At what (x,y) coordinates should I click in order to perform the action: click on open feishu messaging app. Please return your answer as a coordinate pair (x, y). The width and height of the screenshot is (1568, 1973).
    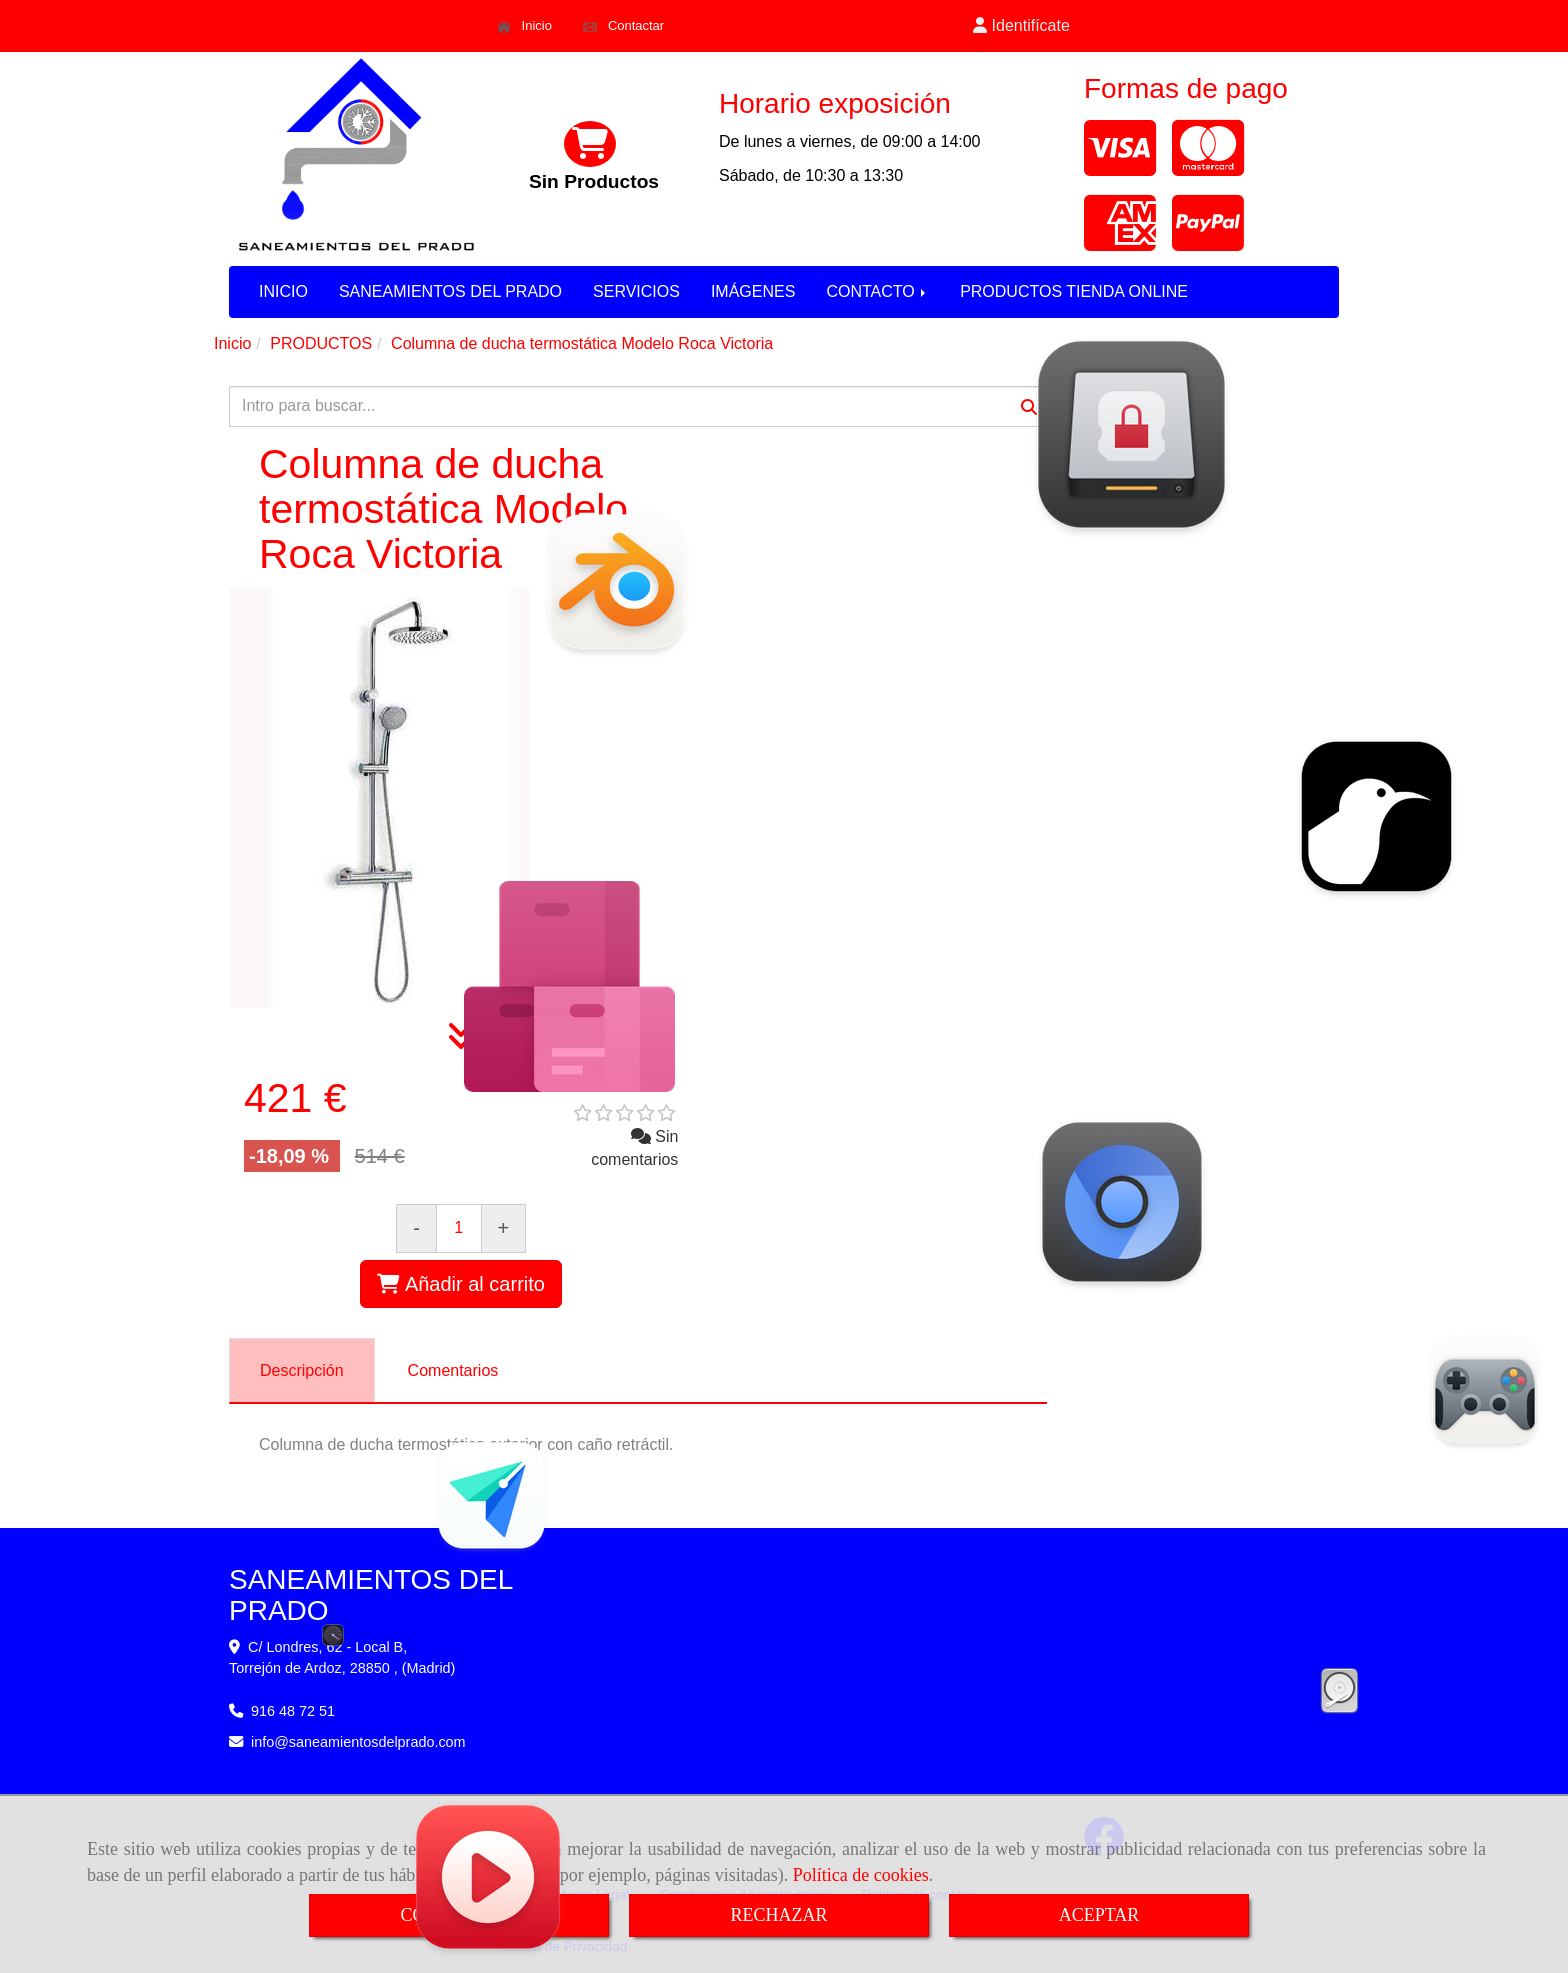
    Looking at the image, I should click on (491, 1495).